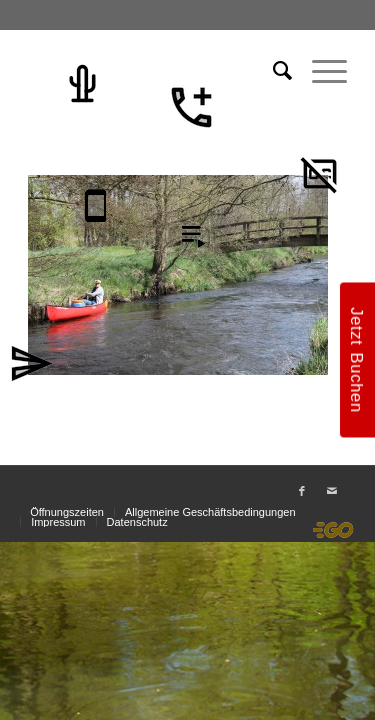 The width and height of the screenshot is (375, 720). What do you see at coordinates (82, 83) in the screenshot?
I see `indicates desert or arid climate setting` at bounding box center [82, 83].